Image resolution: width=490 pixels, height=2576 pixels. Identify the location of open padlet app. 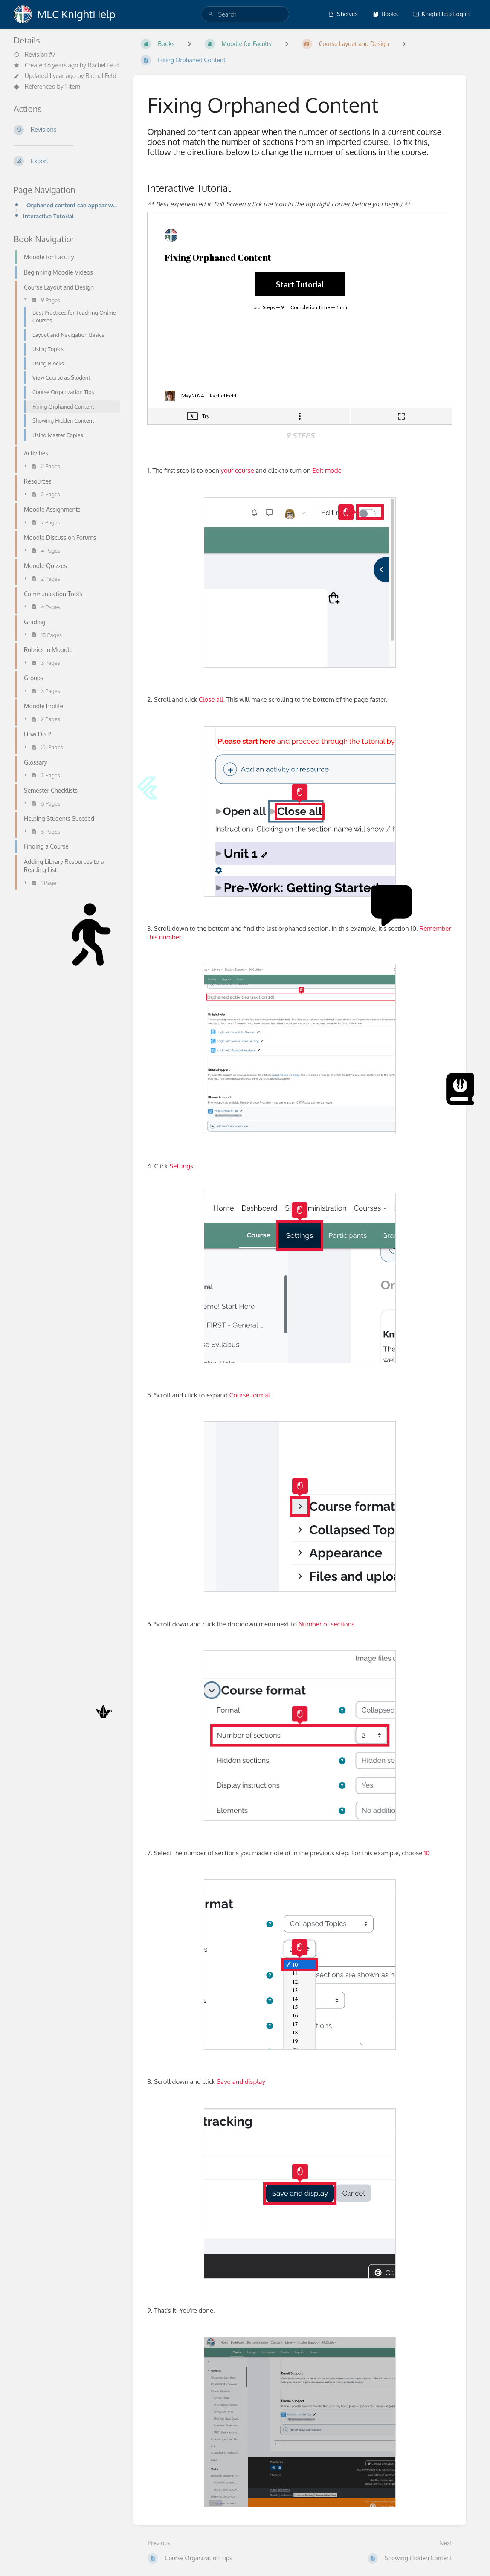
(104, 1711).